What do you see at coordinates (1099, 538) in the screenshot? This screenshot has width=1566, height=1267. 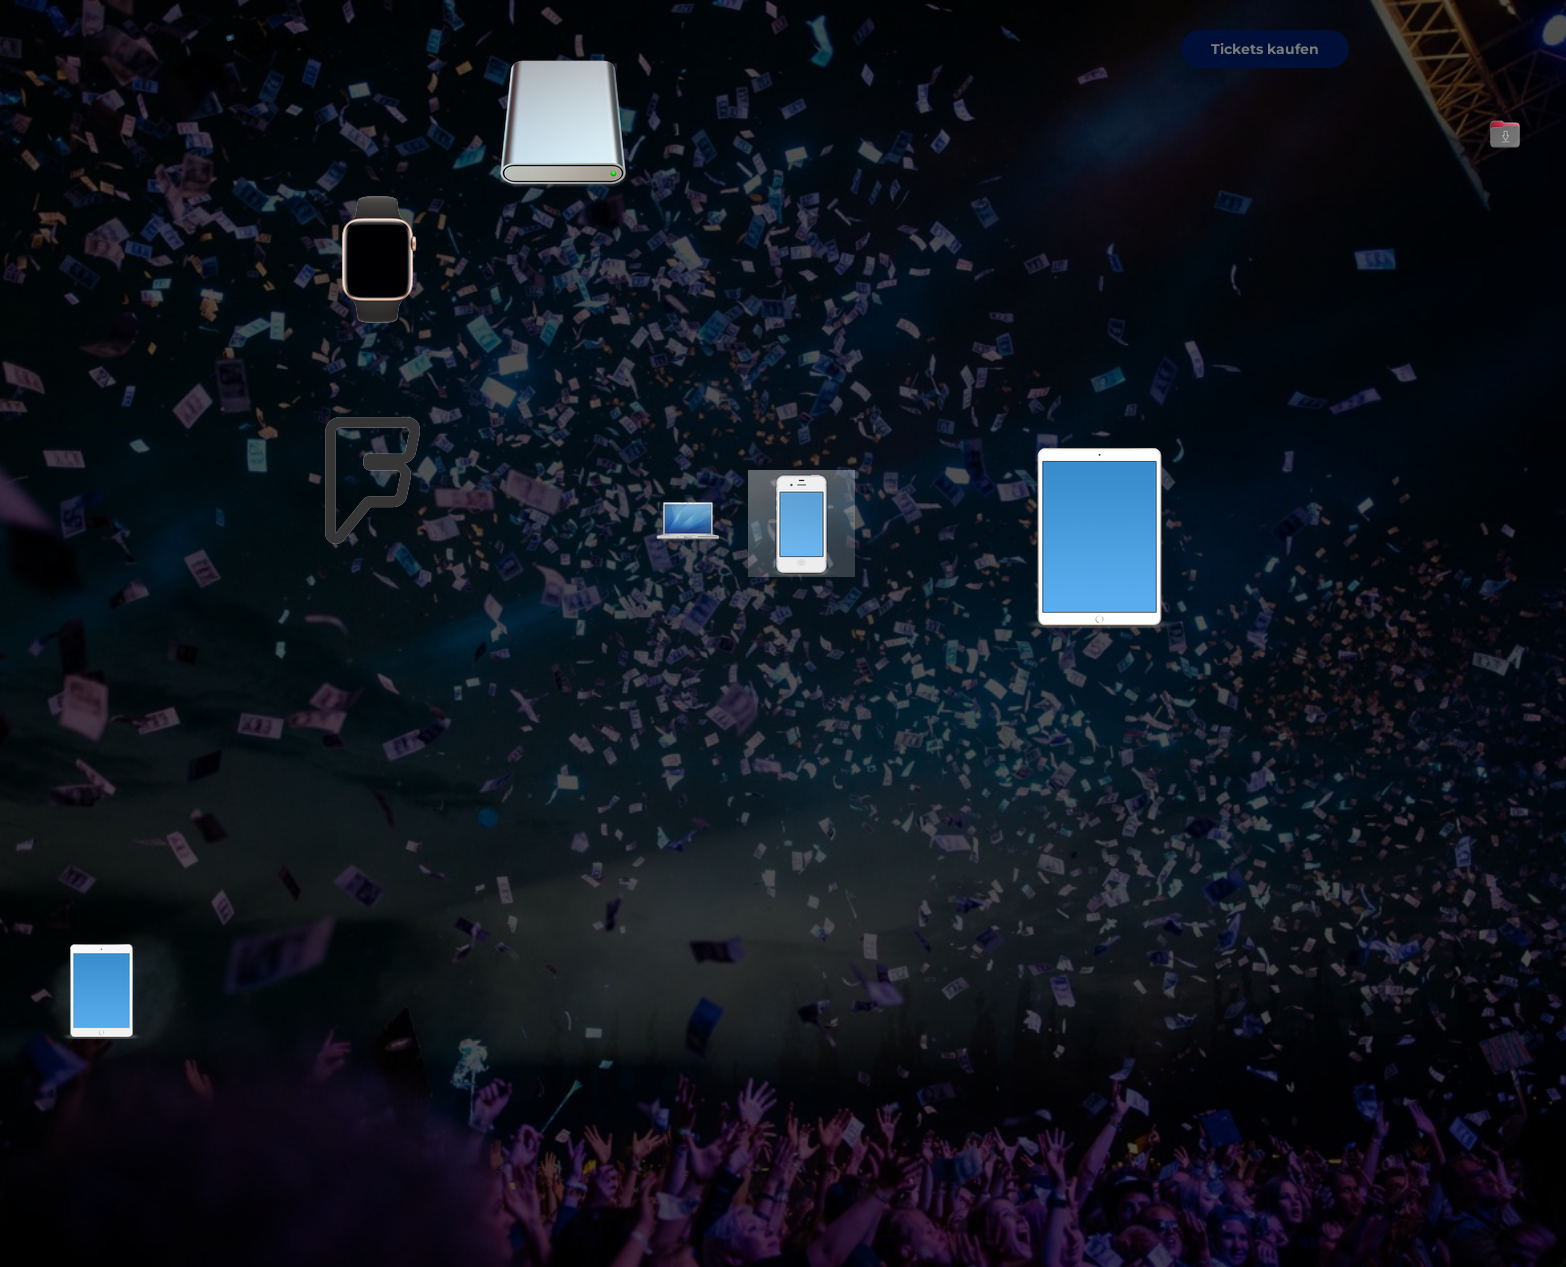 I see `indicates a connected iPad Air device` at bounding box center [1099, 538].